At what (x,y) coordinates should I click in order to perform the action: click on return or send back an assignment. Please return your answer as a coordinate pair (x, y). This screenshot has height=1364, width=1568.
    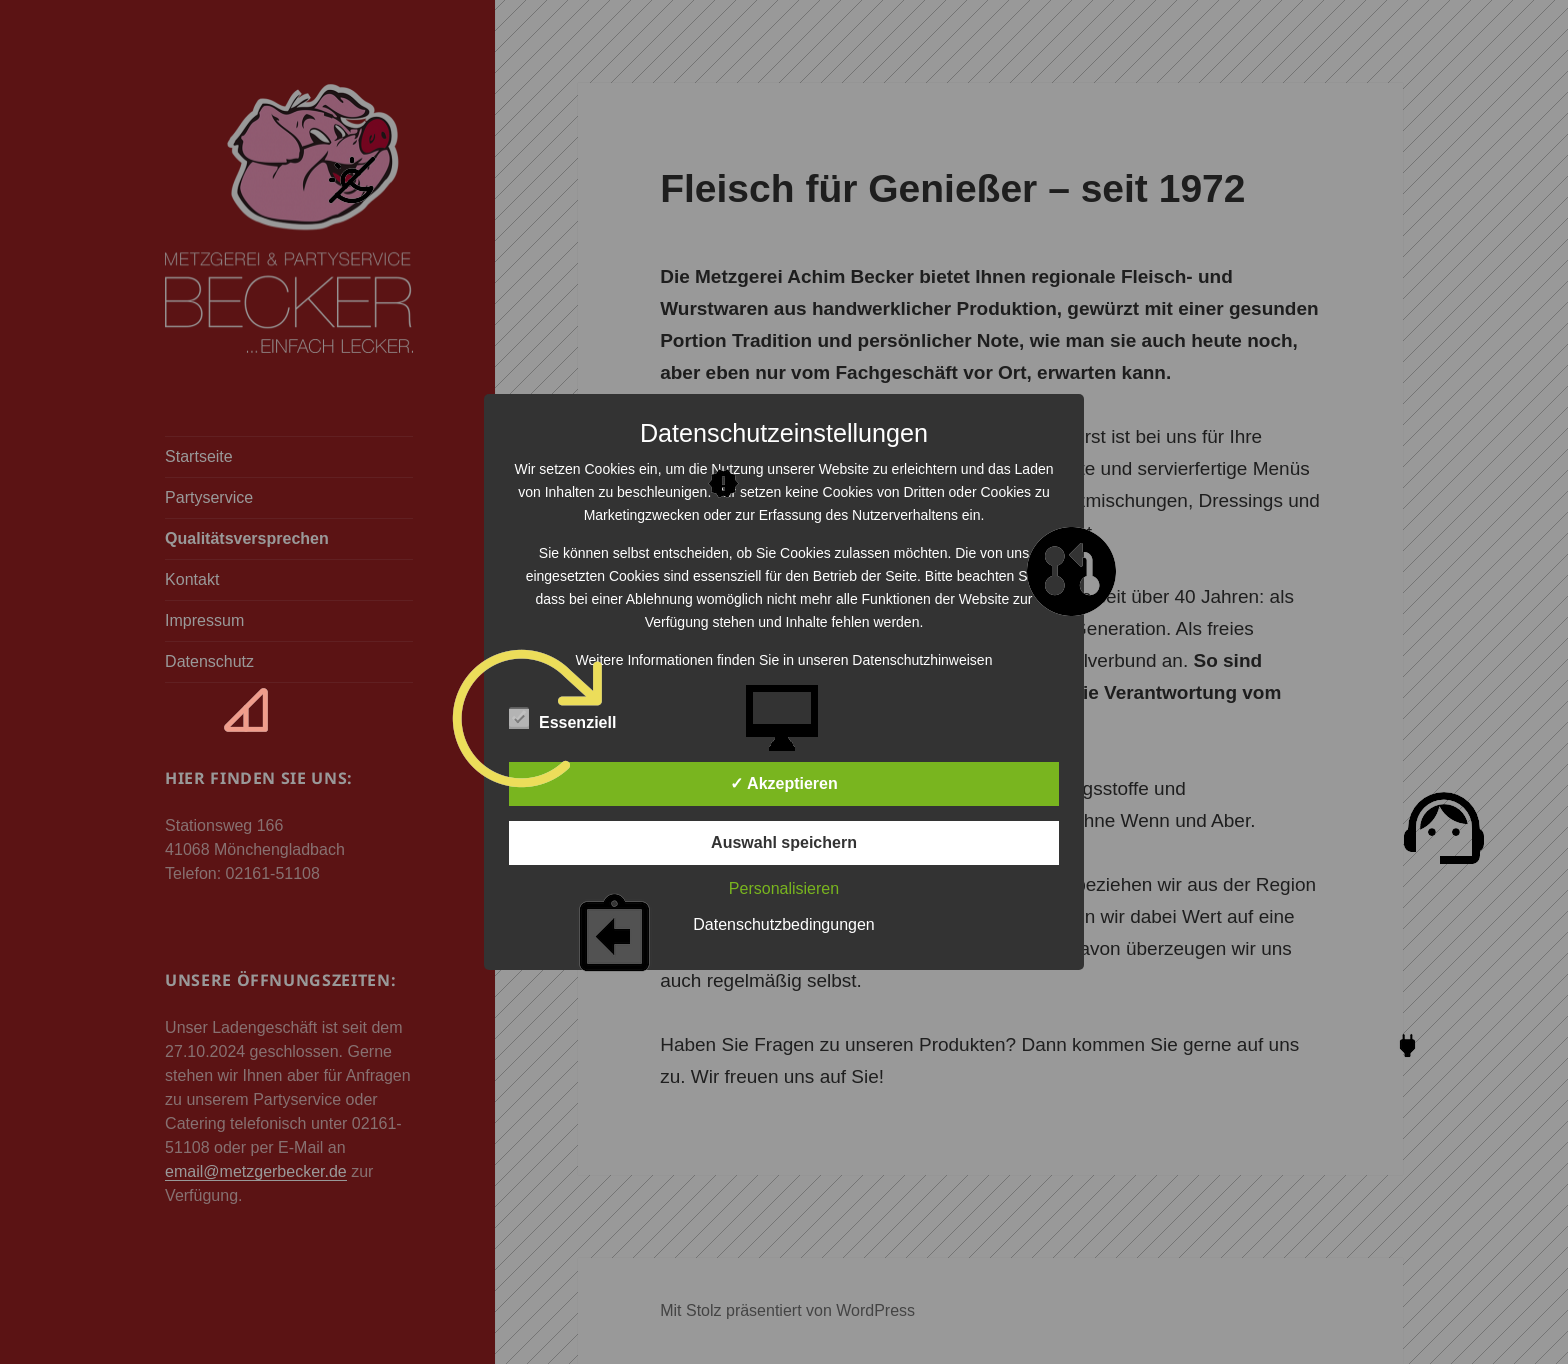
    Looking at the image, I should click on (614, 936).